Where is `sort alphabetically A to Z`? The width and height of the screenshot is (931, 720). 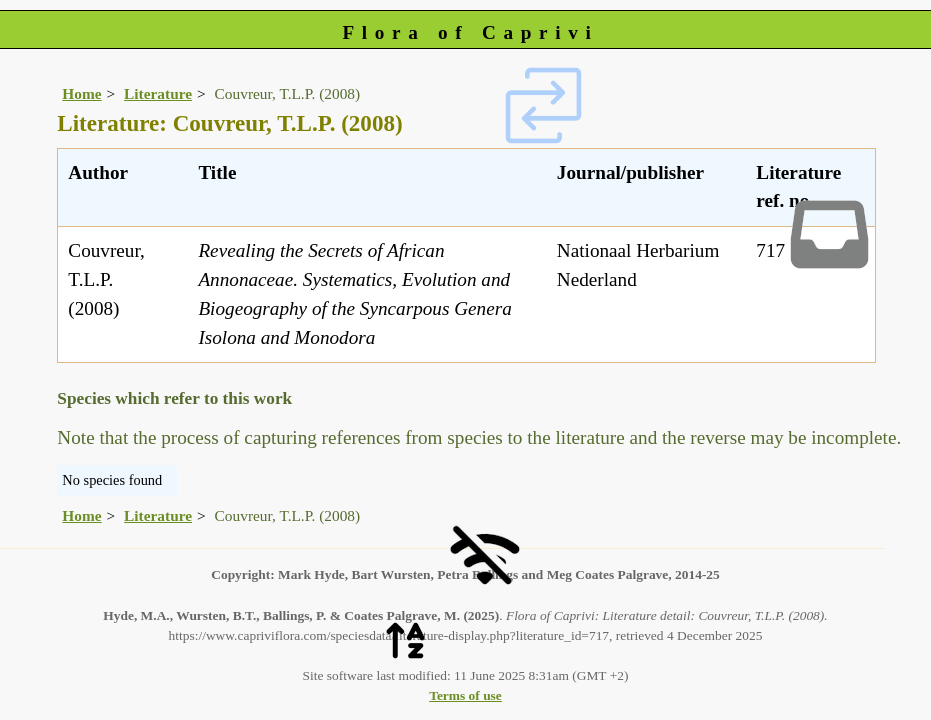 sort alphabetically A to Z is located at coordinates (405, 640).